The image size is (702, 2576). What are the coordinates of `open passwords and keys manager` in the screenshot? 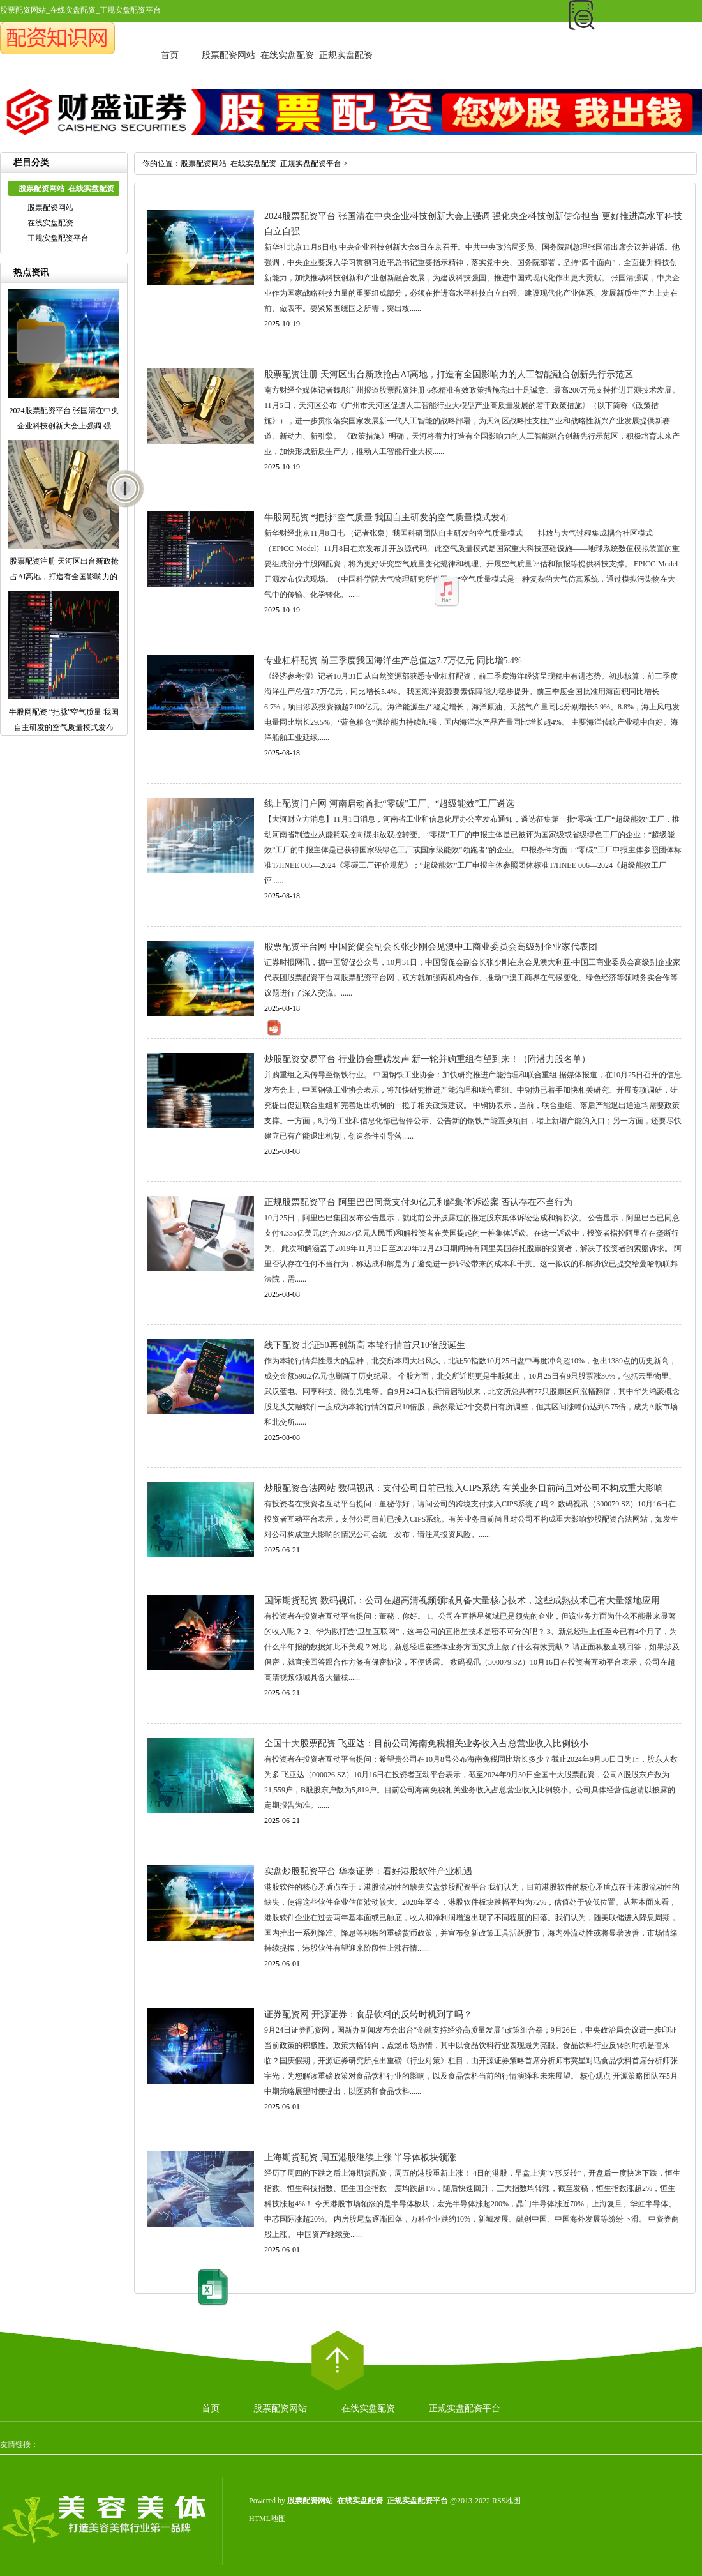 It's located at (125, 489).